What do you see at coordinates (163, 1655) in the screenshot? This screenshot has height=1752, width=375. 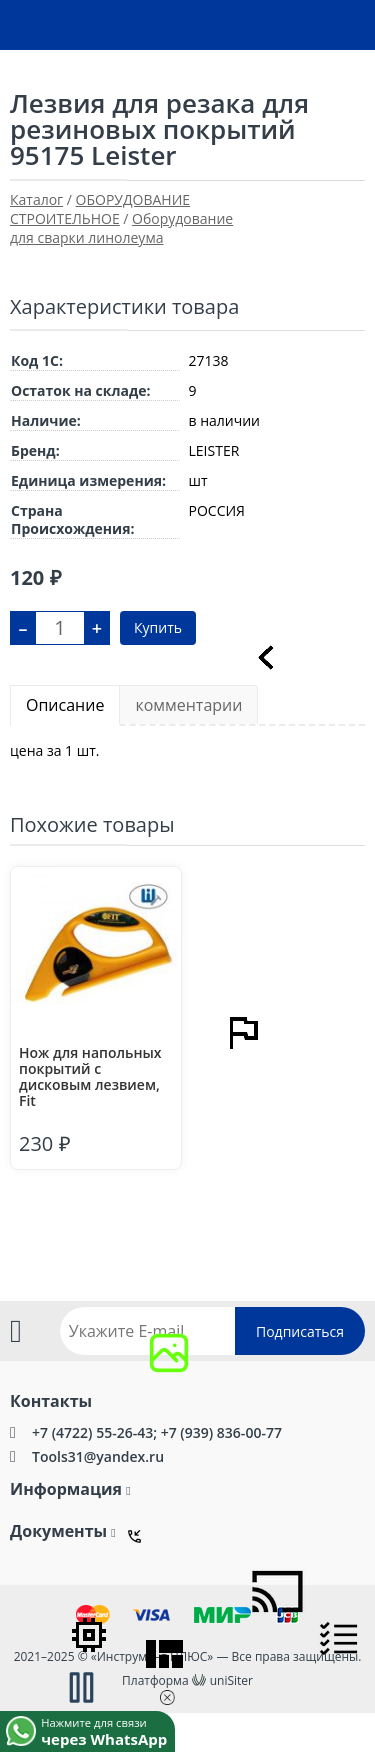 I see `switch to quilt or mosaic view layout` at bounding box center [163, 1655].